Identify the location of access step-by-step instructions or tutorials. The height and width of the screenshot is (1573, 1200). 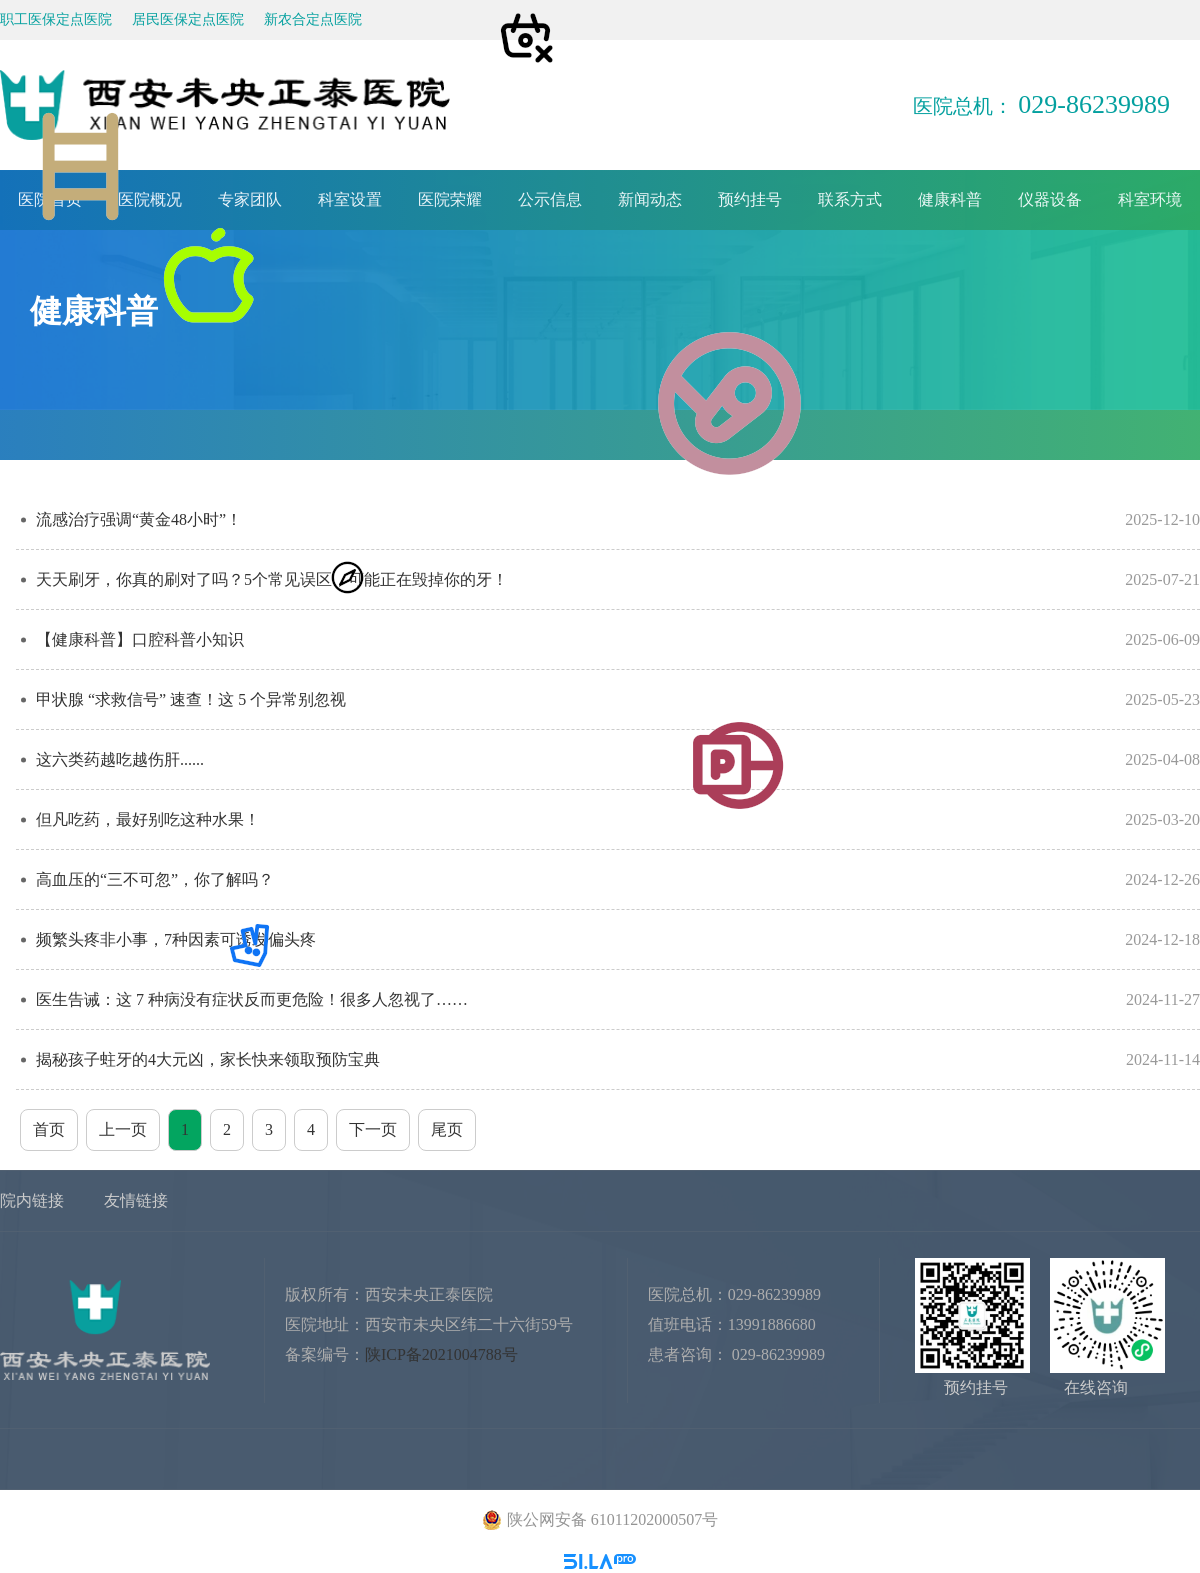
(80, 166).